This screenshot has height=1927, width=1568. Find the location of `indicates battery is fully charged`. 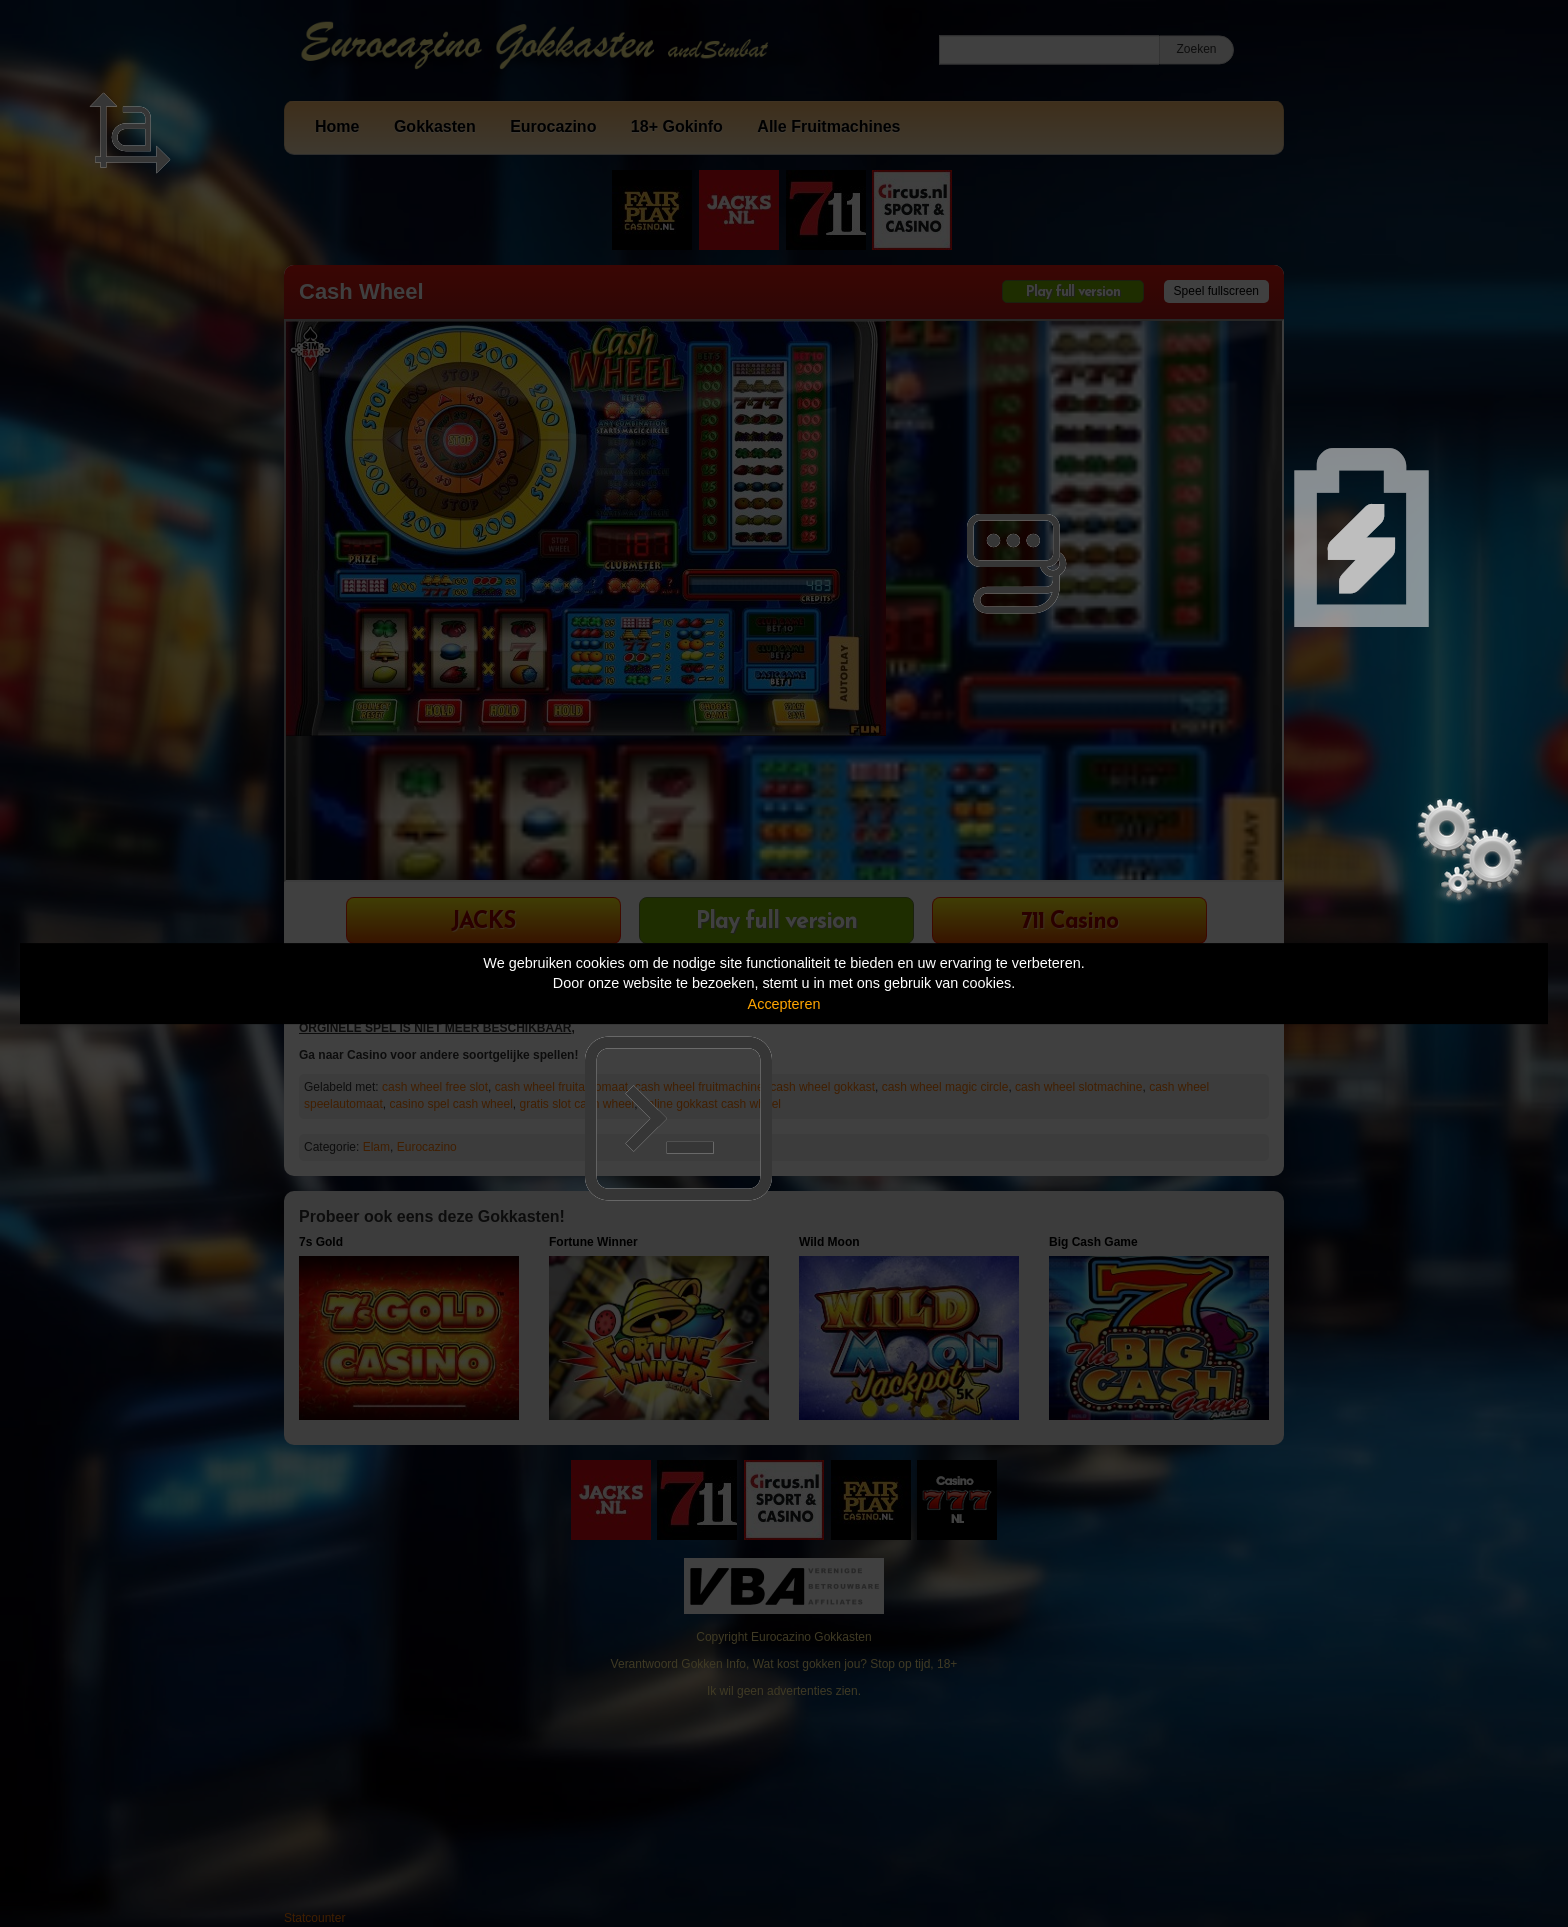

indicates battery is fully charged is located at coordinates (1361, 537).